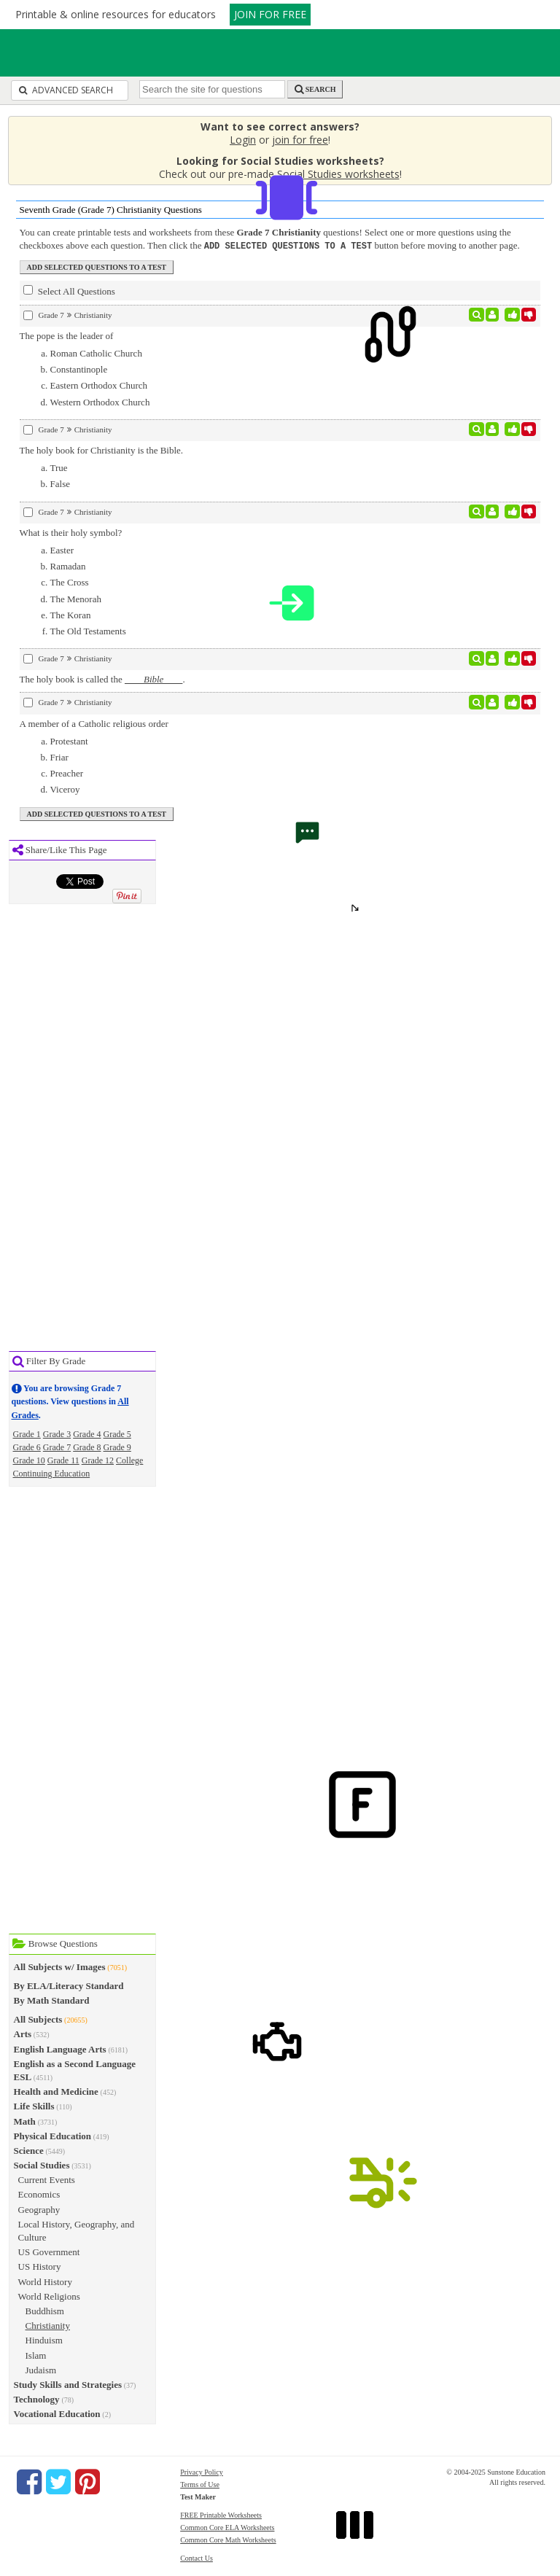 The image size is (560, 2576). I want to click on make a sharp right turn (navigation direction), so click(354, 908).